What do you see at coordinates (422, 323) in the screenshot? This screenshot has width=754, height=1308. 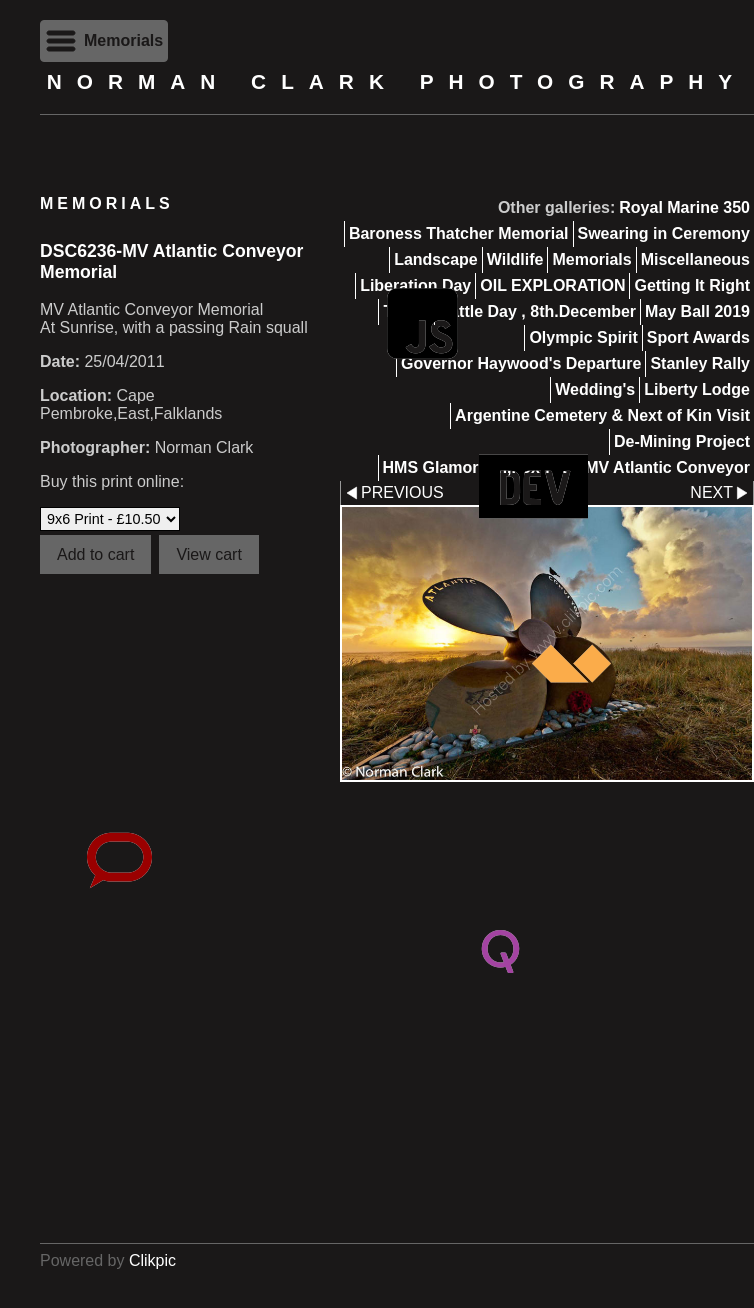 I see `JavaScript programming language logo` at bounding box center [422, 323].